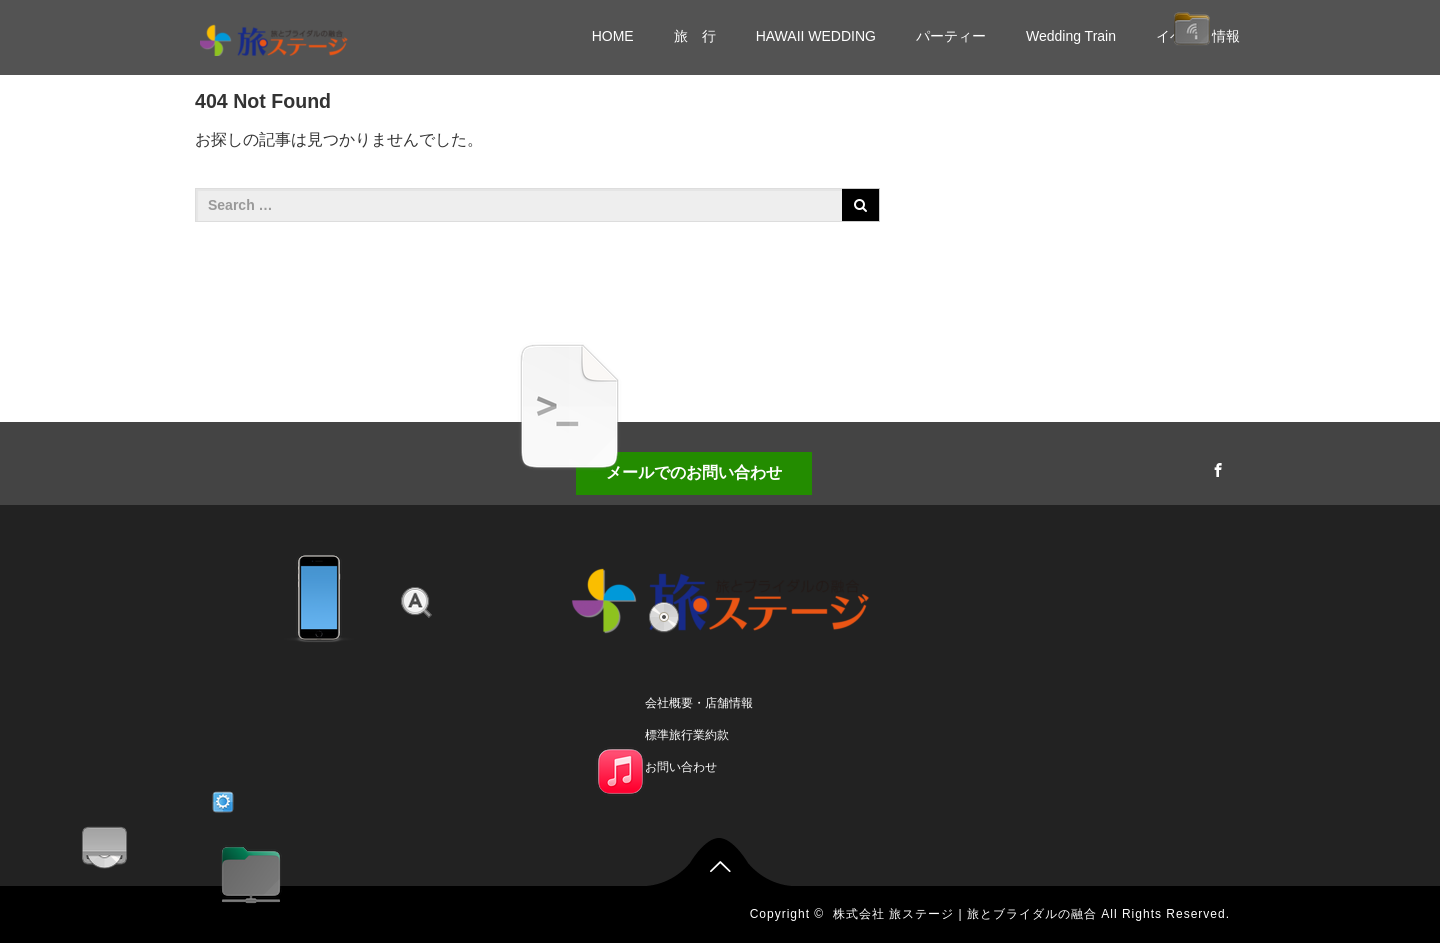 The width and height of the screenshot is (1440, 943). Describe the element at coordinates (251, 874) in the screenshot. I see `access files stored on a remote server` at that location.